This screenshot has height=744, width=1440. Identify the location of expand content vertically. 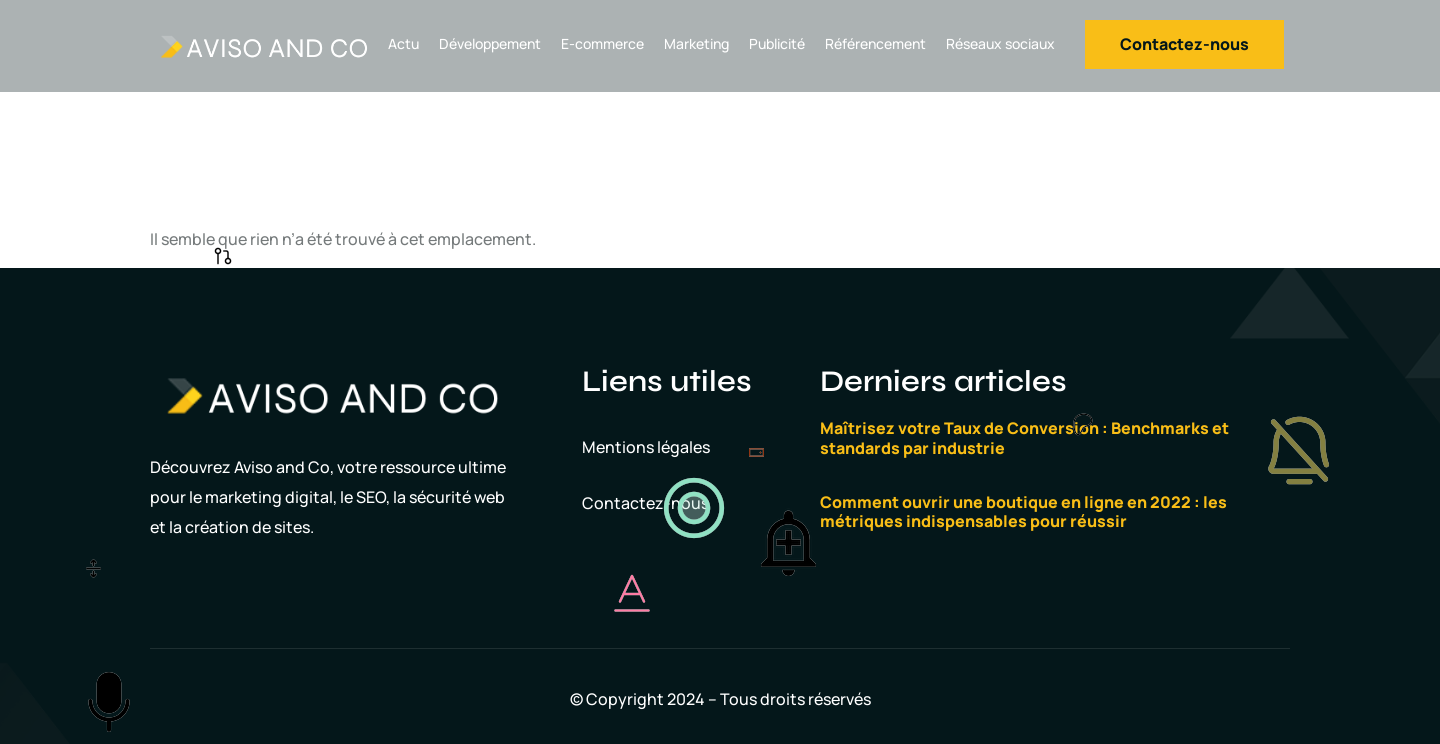
(93, 568).